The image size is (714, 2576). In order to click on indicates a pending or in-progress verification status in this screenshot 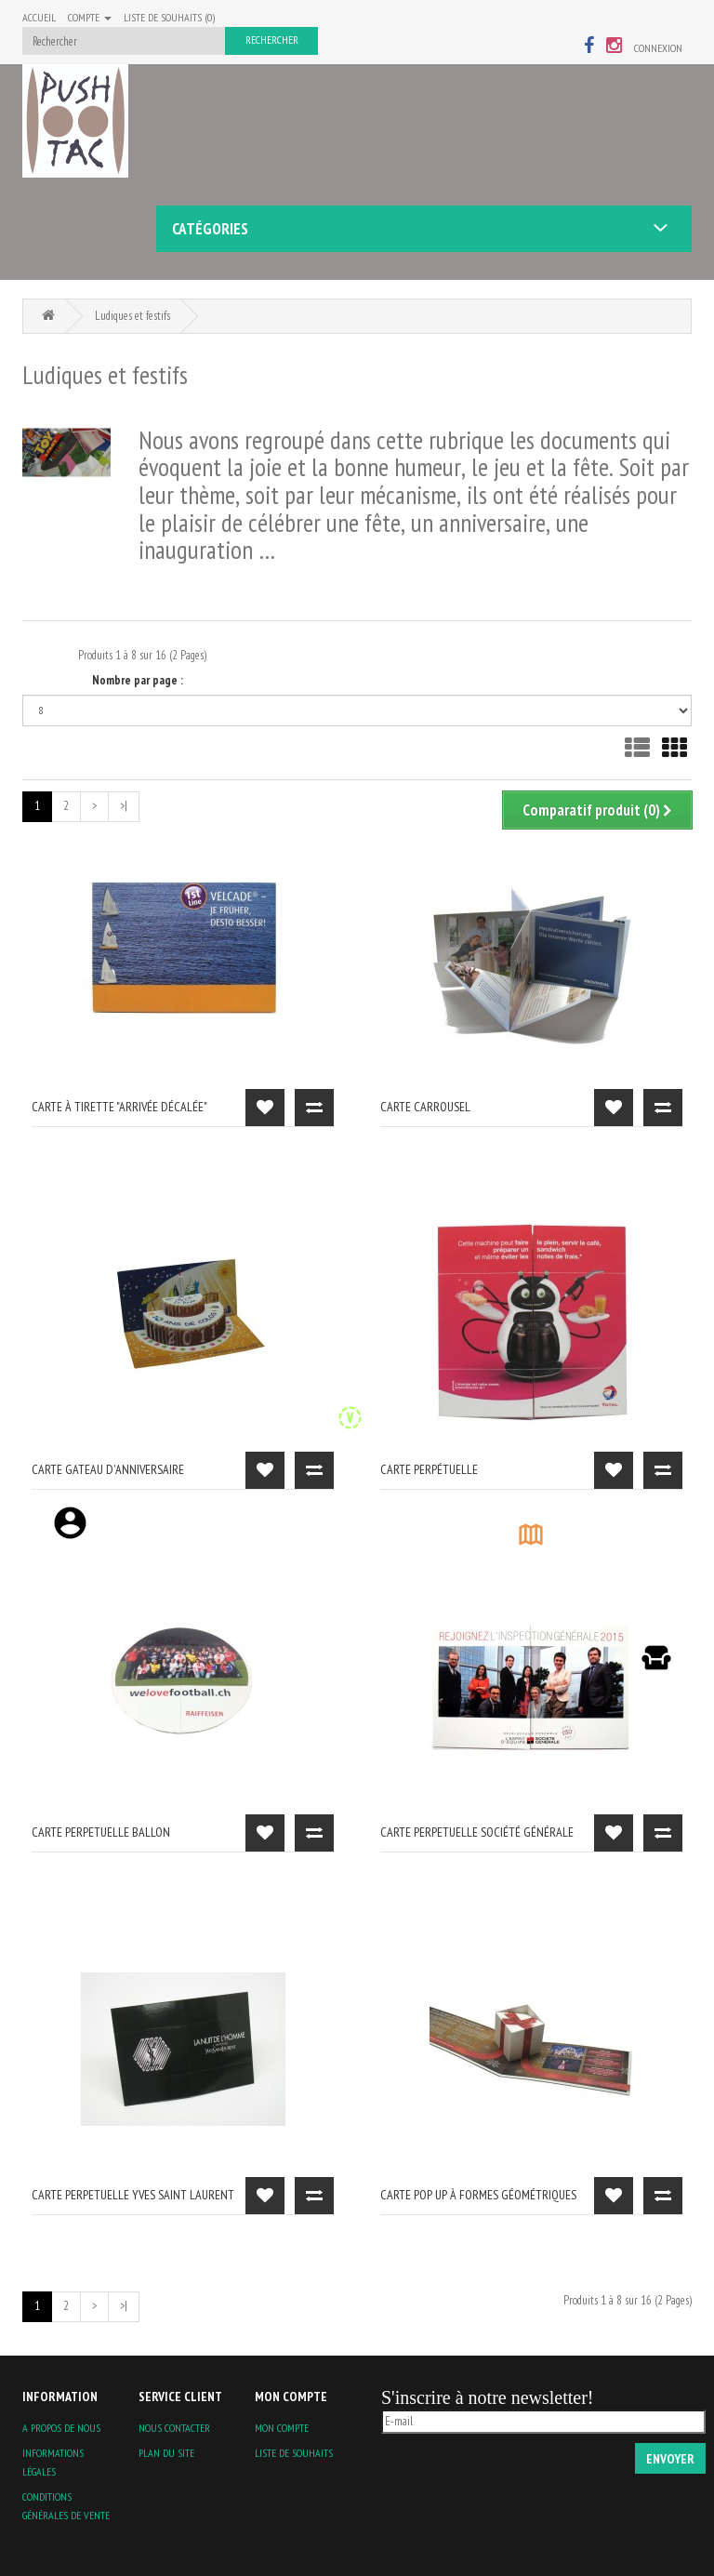, I will do `click(350, 1417)`.